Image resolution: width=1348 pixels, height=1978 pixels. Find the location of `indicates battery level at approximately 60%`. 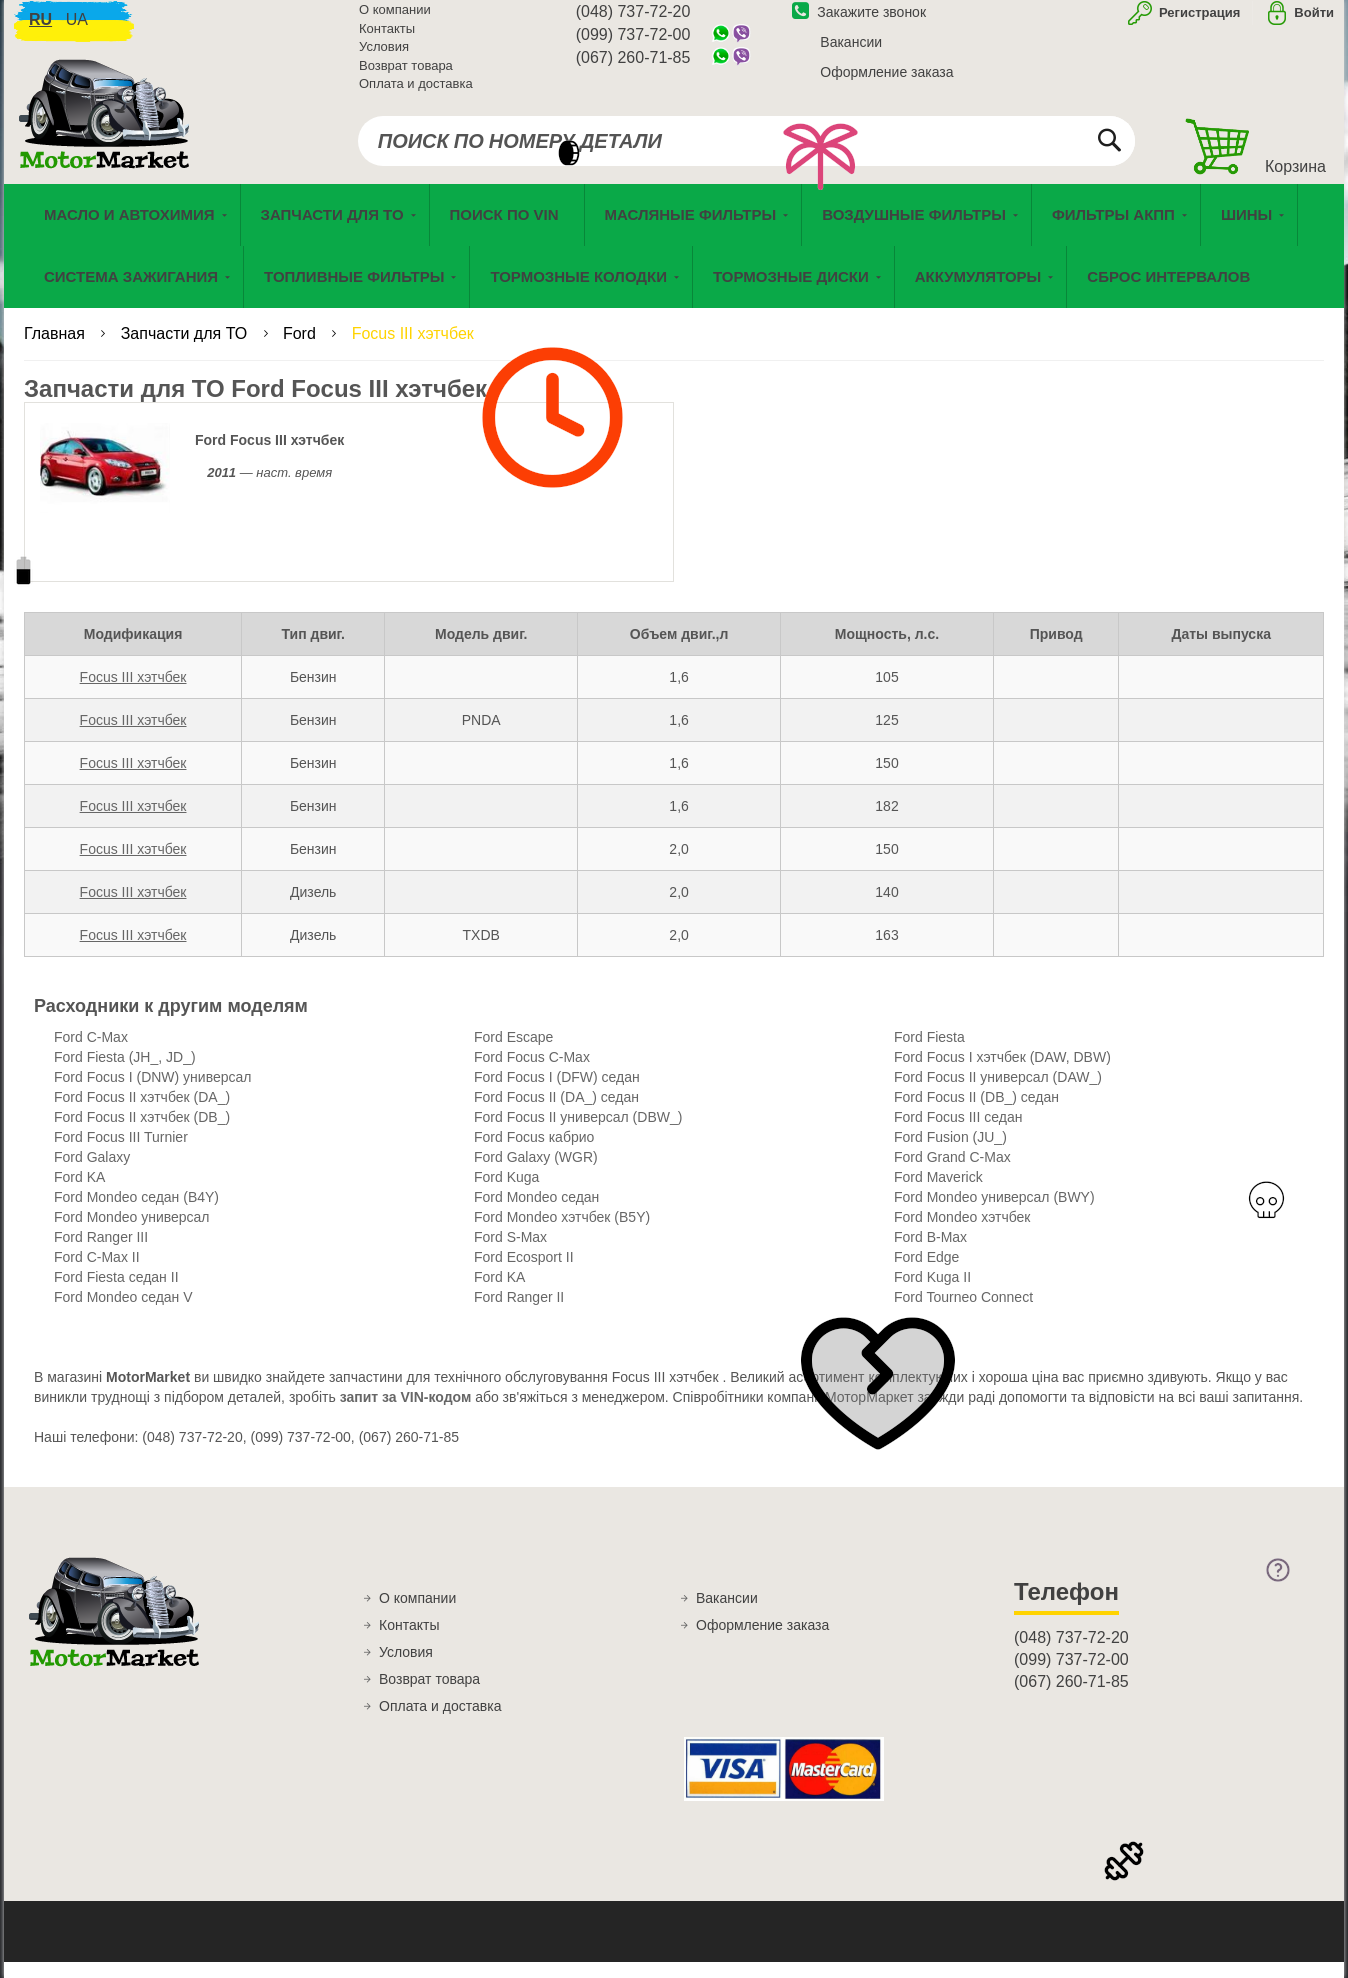

indicates battery level at approximately 60% is located at coordinates (23, 570).